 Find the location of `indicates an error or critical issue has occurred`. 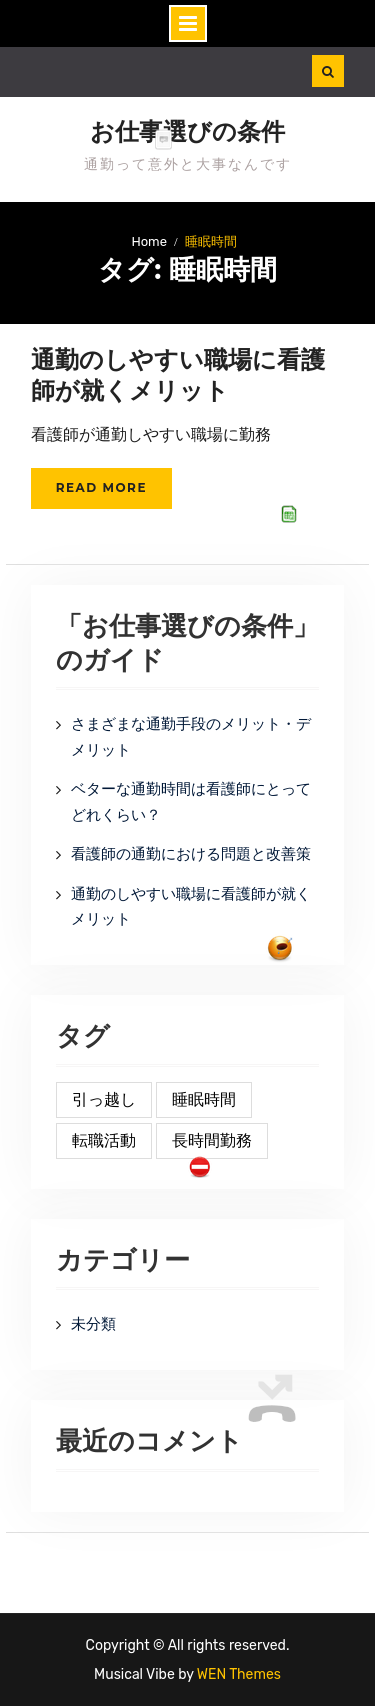

indicates an error or critical issue has occurred is located at coordinates (200, 1167).